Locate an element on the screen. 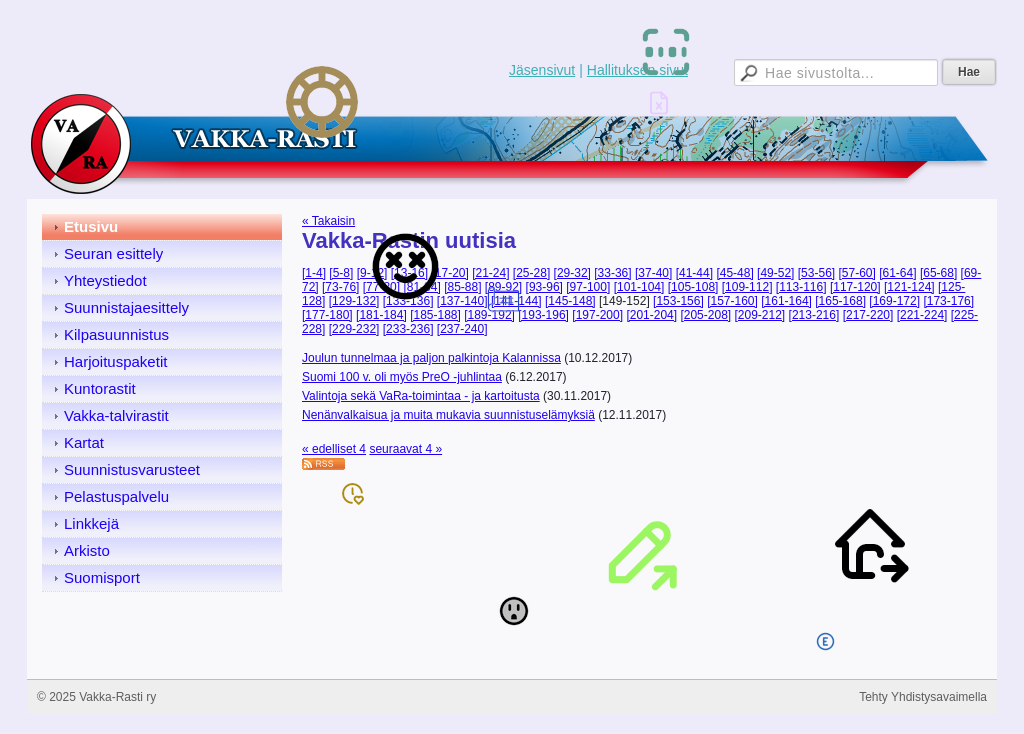 The width and height of the screenshot is (1024, 734). view project blueprints or schematics is located at coordinates (503, 300).